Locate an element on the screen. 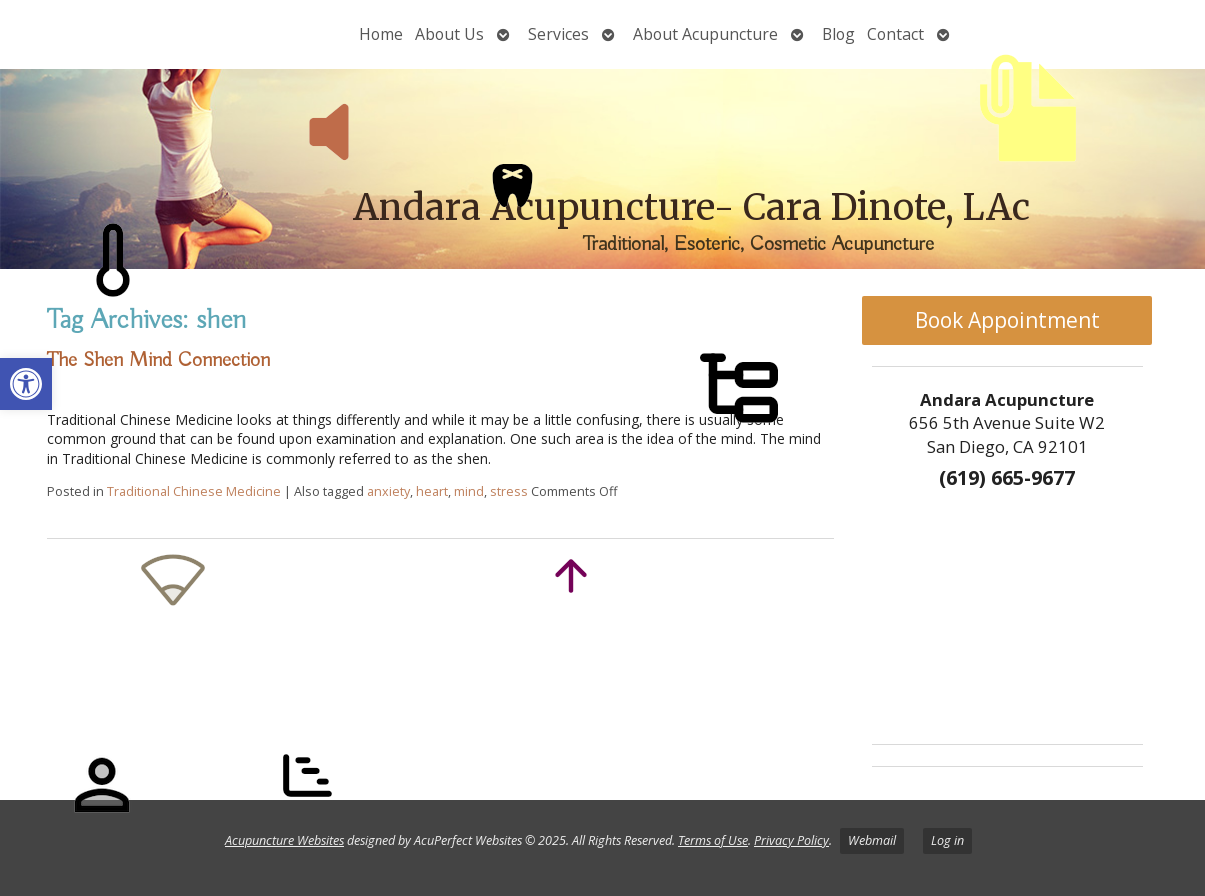 The height and width of the screenshot is (896, 1205). scroll to top of page is located at coordinates (571, 576).